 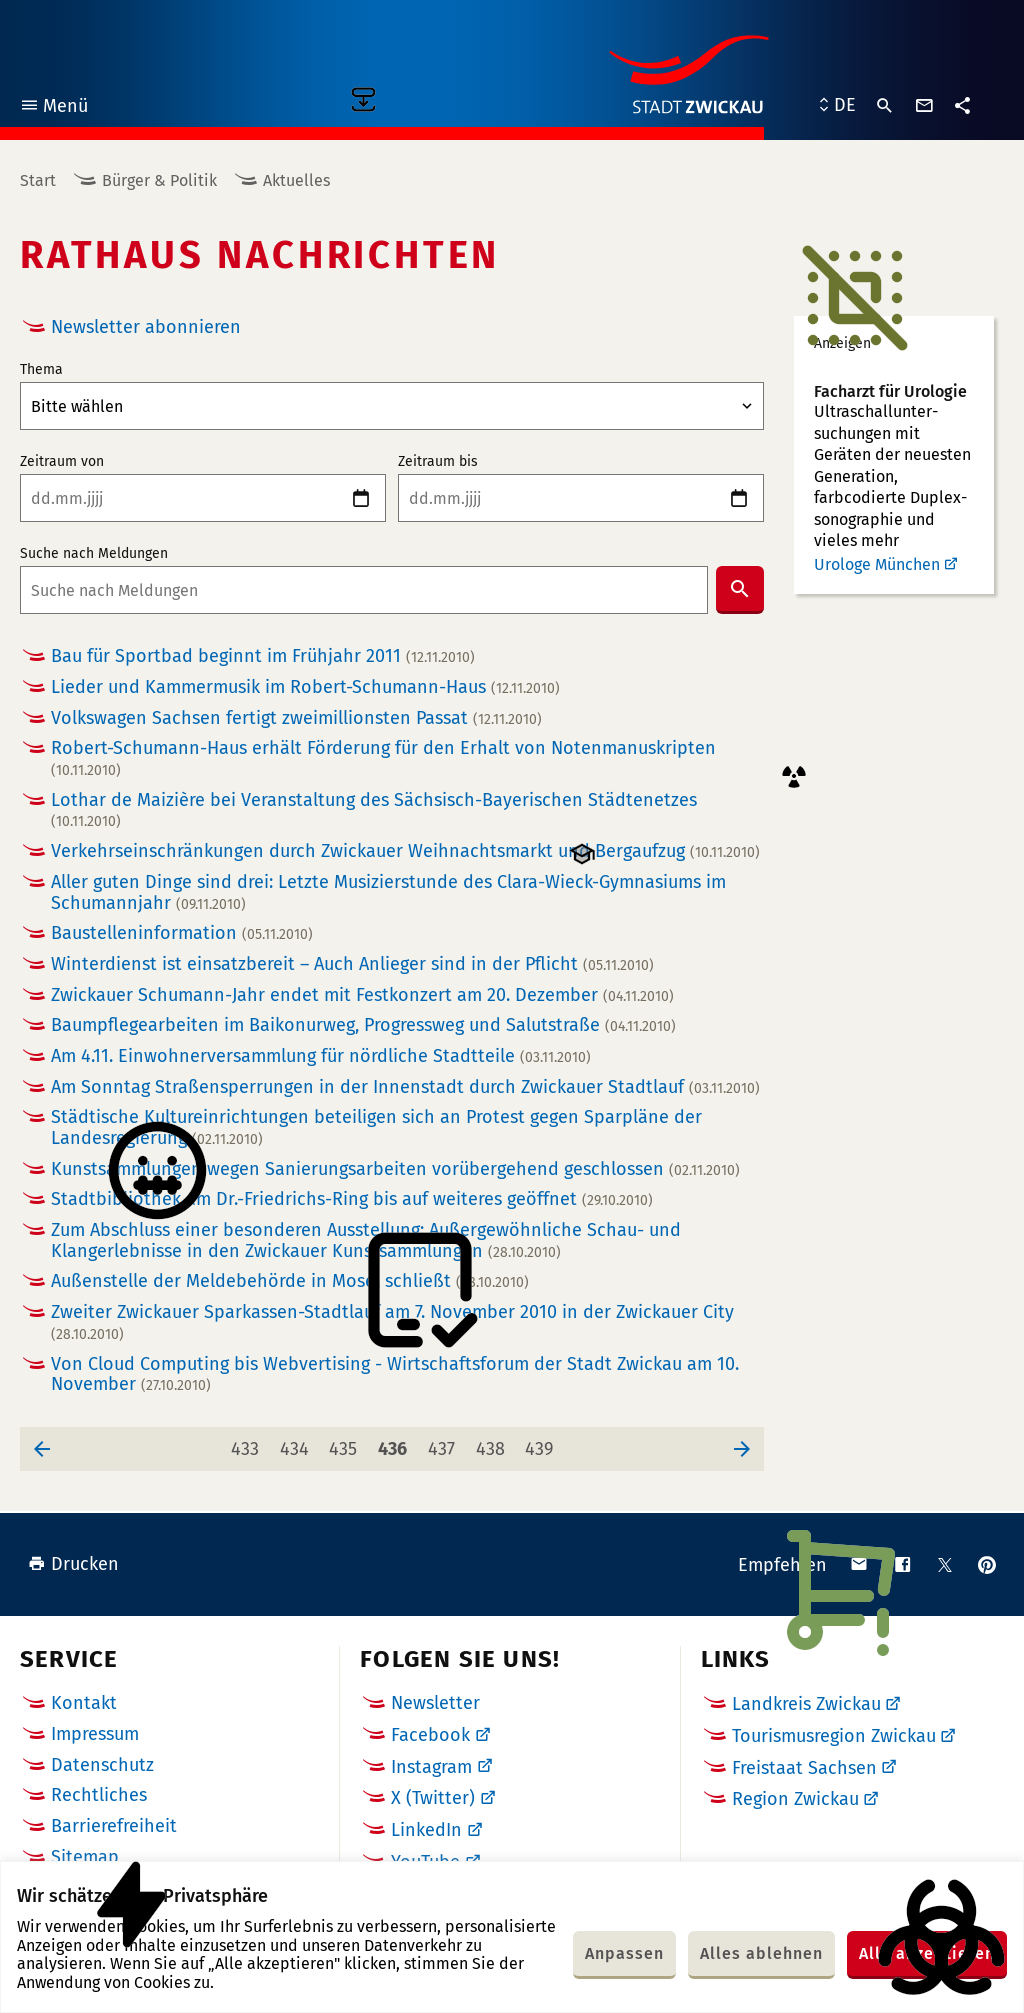 I want to click on cart requires attention or has an issue, so click(x=841, y=1590).